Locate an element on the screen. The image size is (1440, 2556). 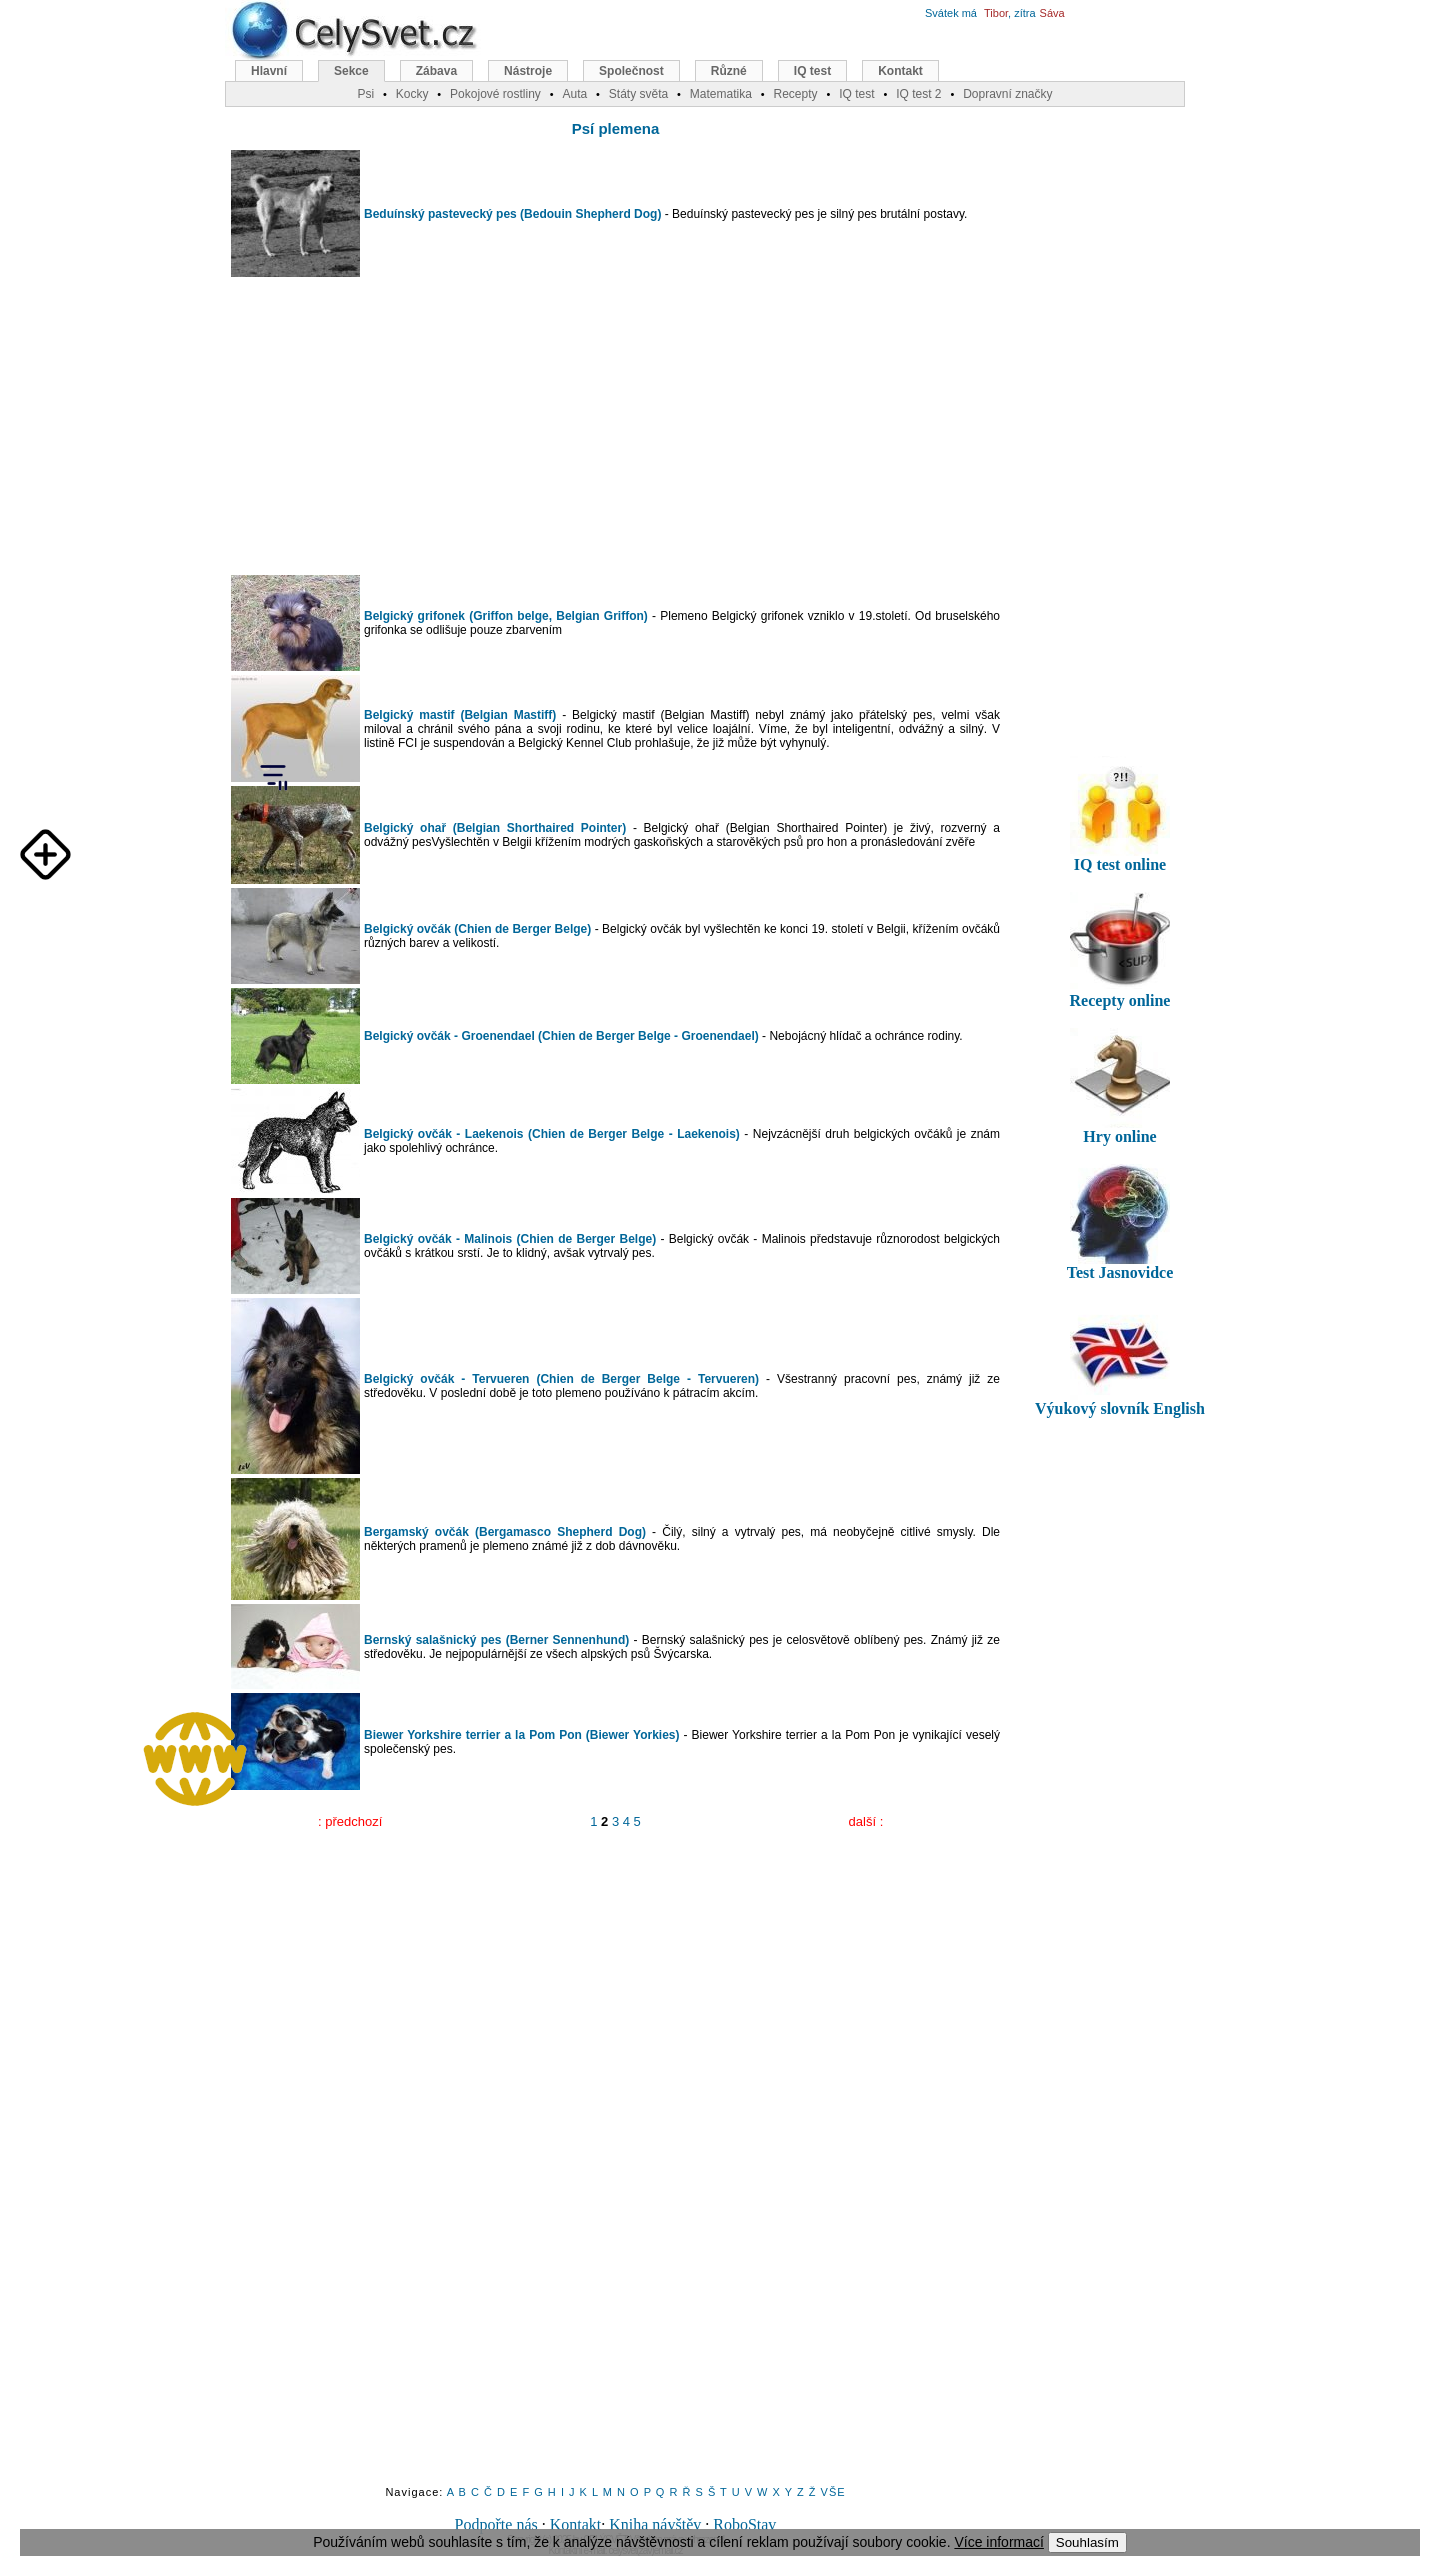
pause active filter operation is located at coordinates (273, 775).